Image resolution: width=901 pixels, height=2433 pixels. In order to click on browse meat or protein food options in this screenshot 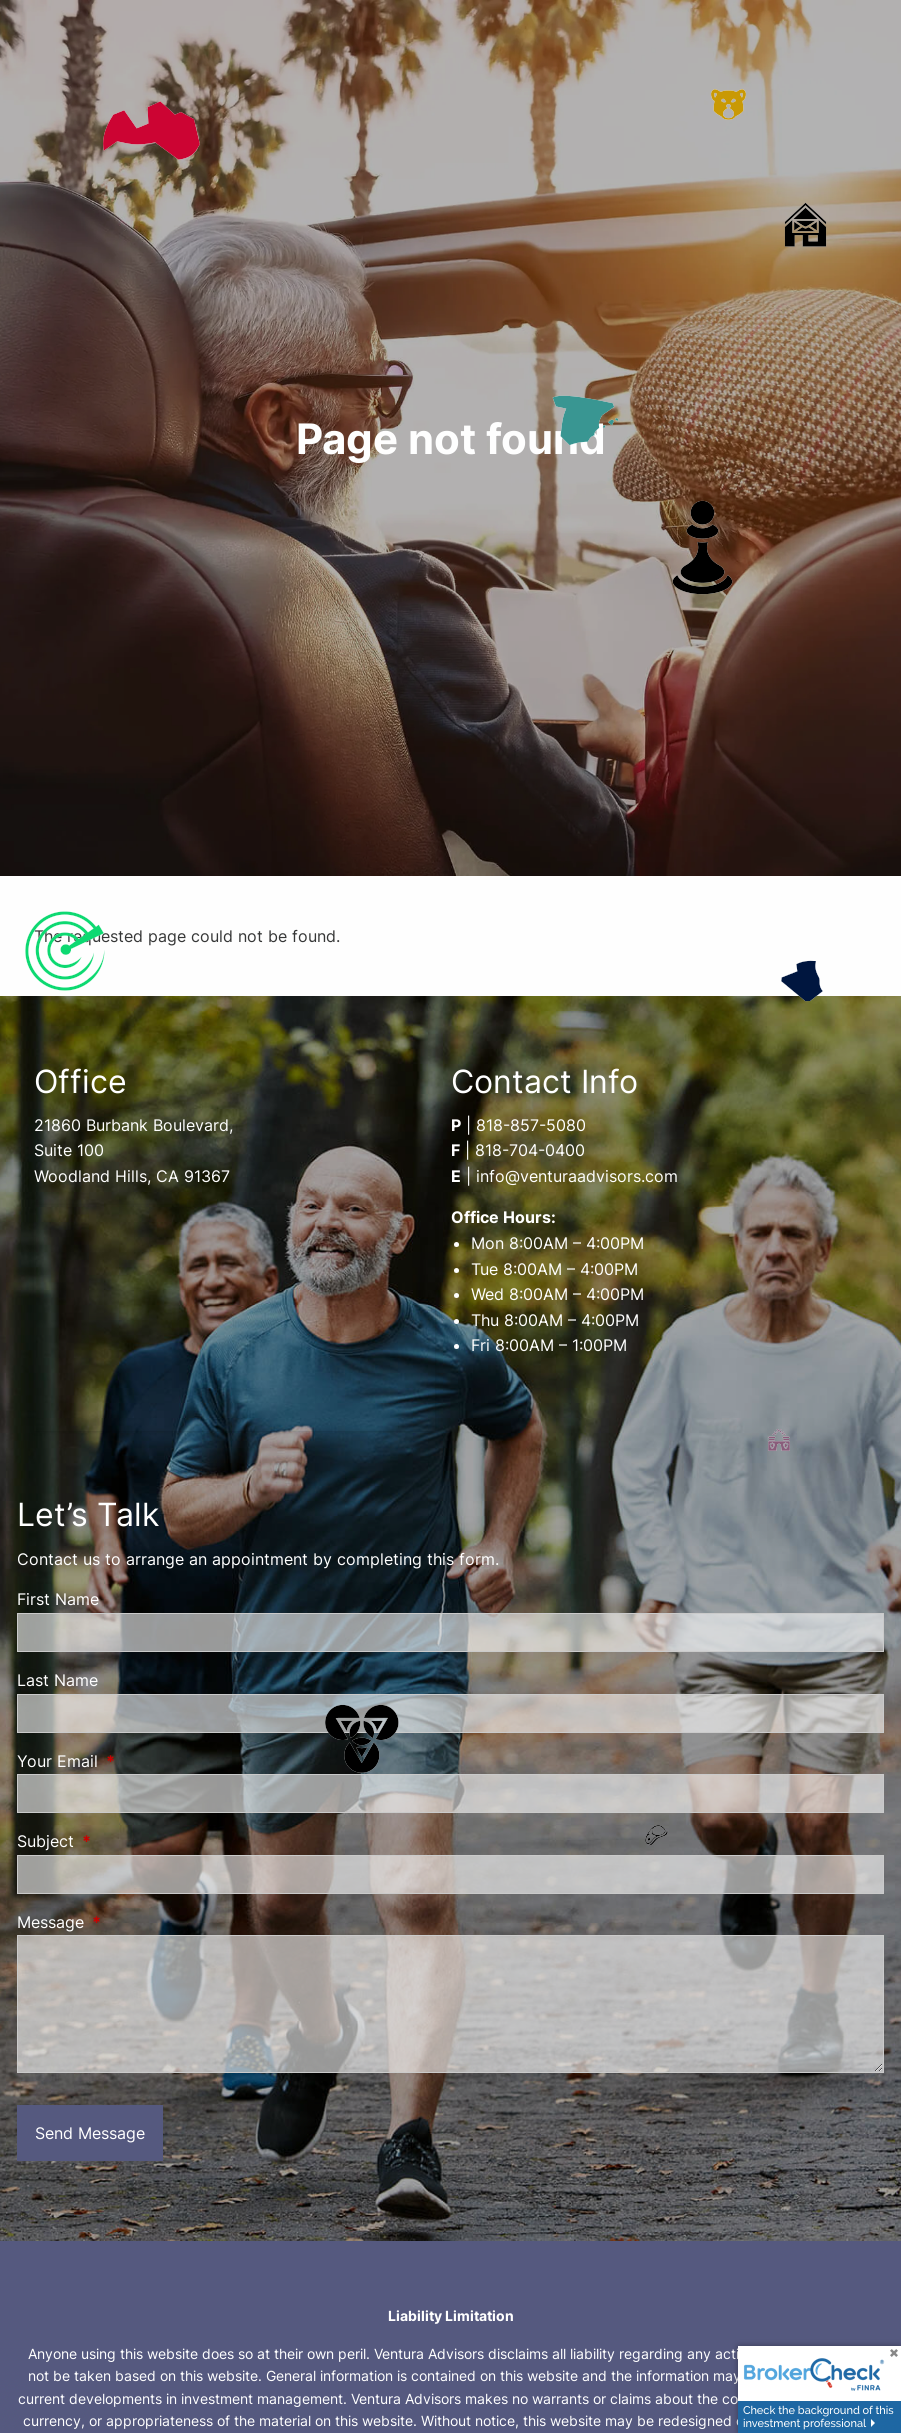, I will do `click(656, 1835)`.